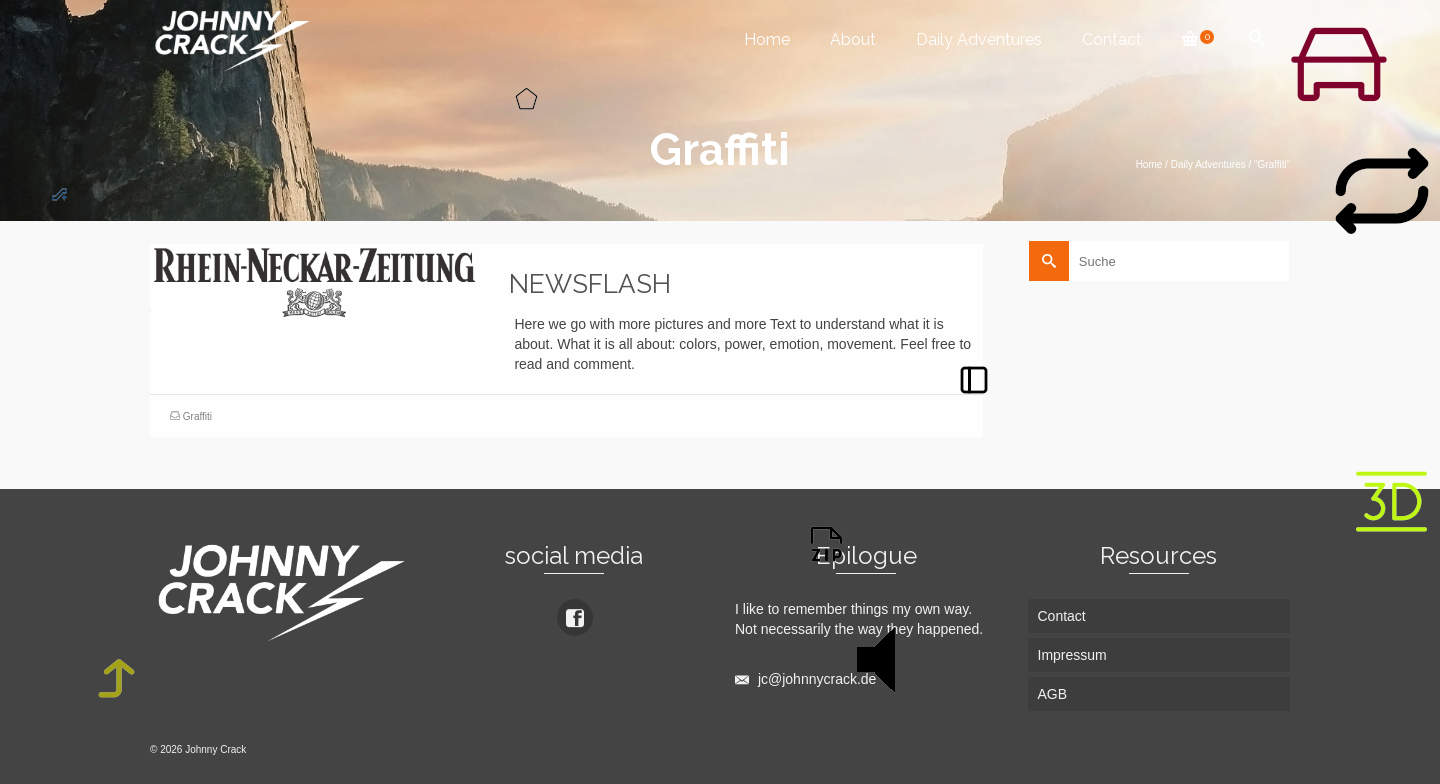 The height and width of the screenshot is (784, 1440). I want to click on pentagon shape indicator, so click(526, 99).